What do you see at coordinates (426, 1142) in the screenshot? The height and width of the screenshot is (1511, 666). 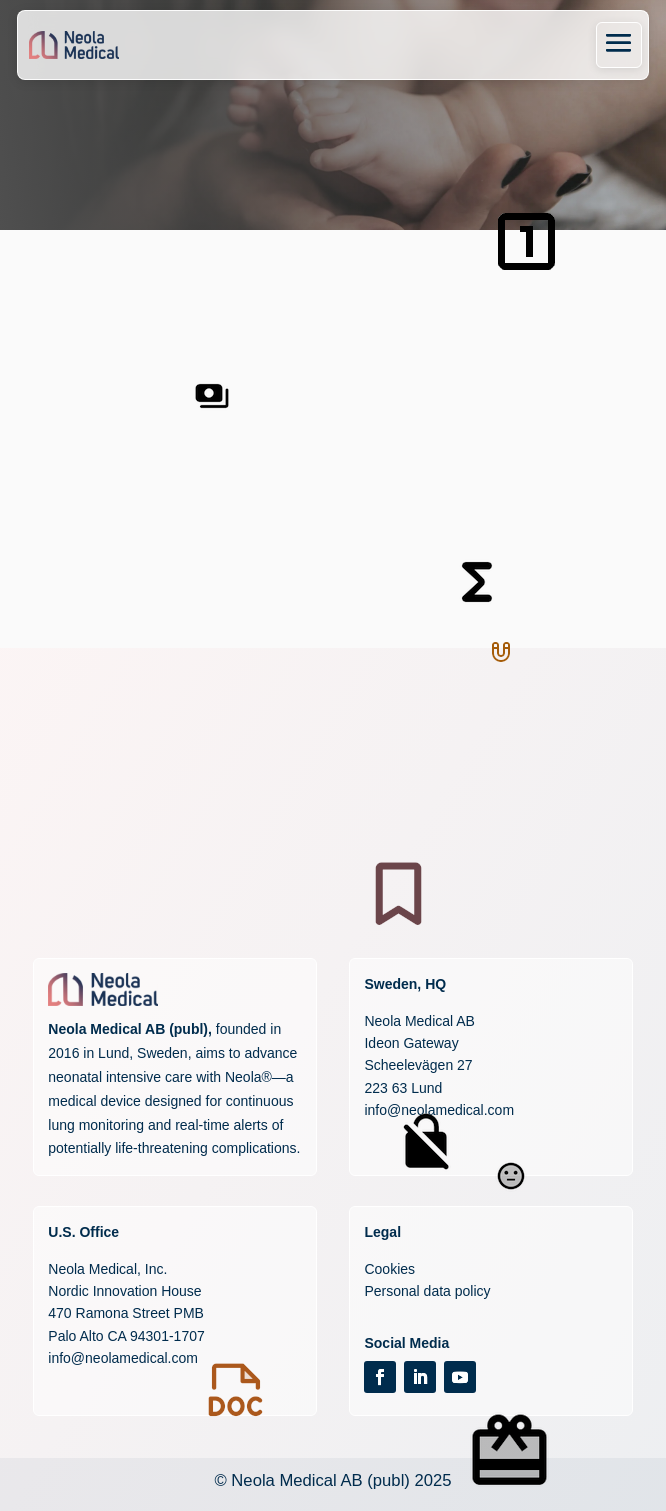 I see `indicates connection is not encrypted or secure` at bounding box center [426, 1142].